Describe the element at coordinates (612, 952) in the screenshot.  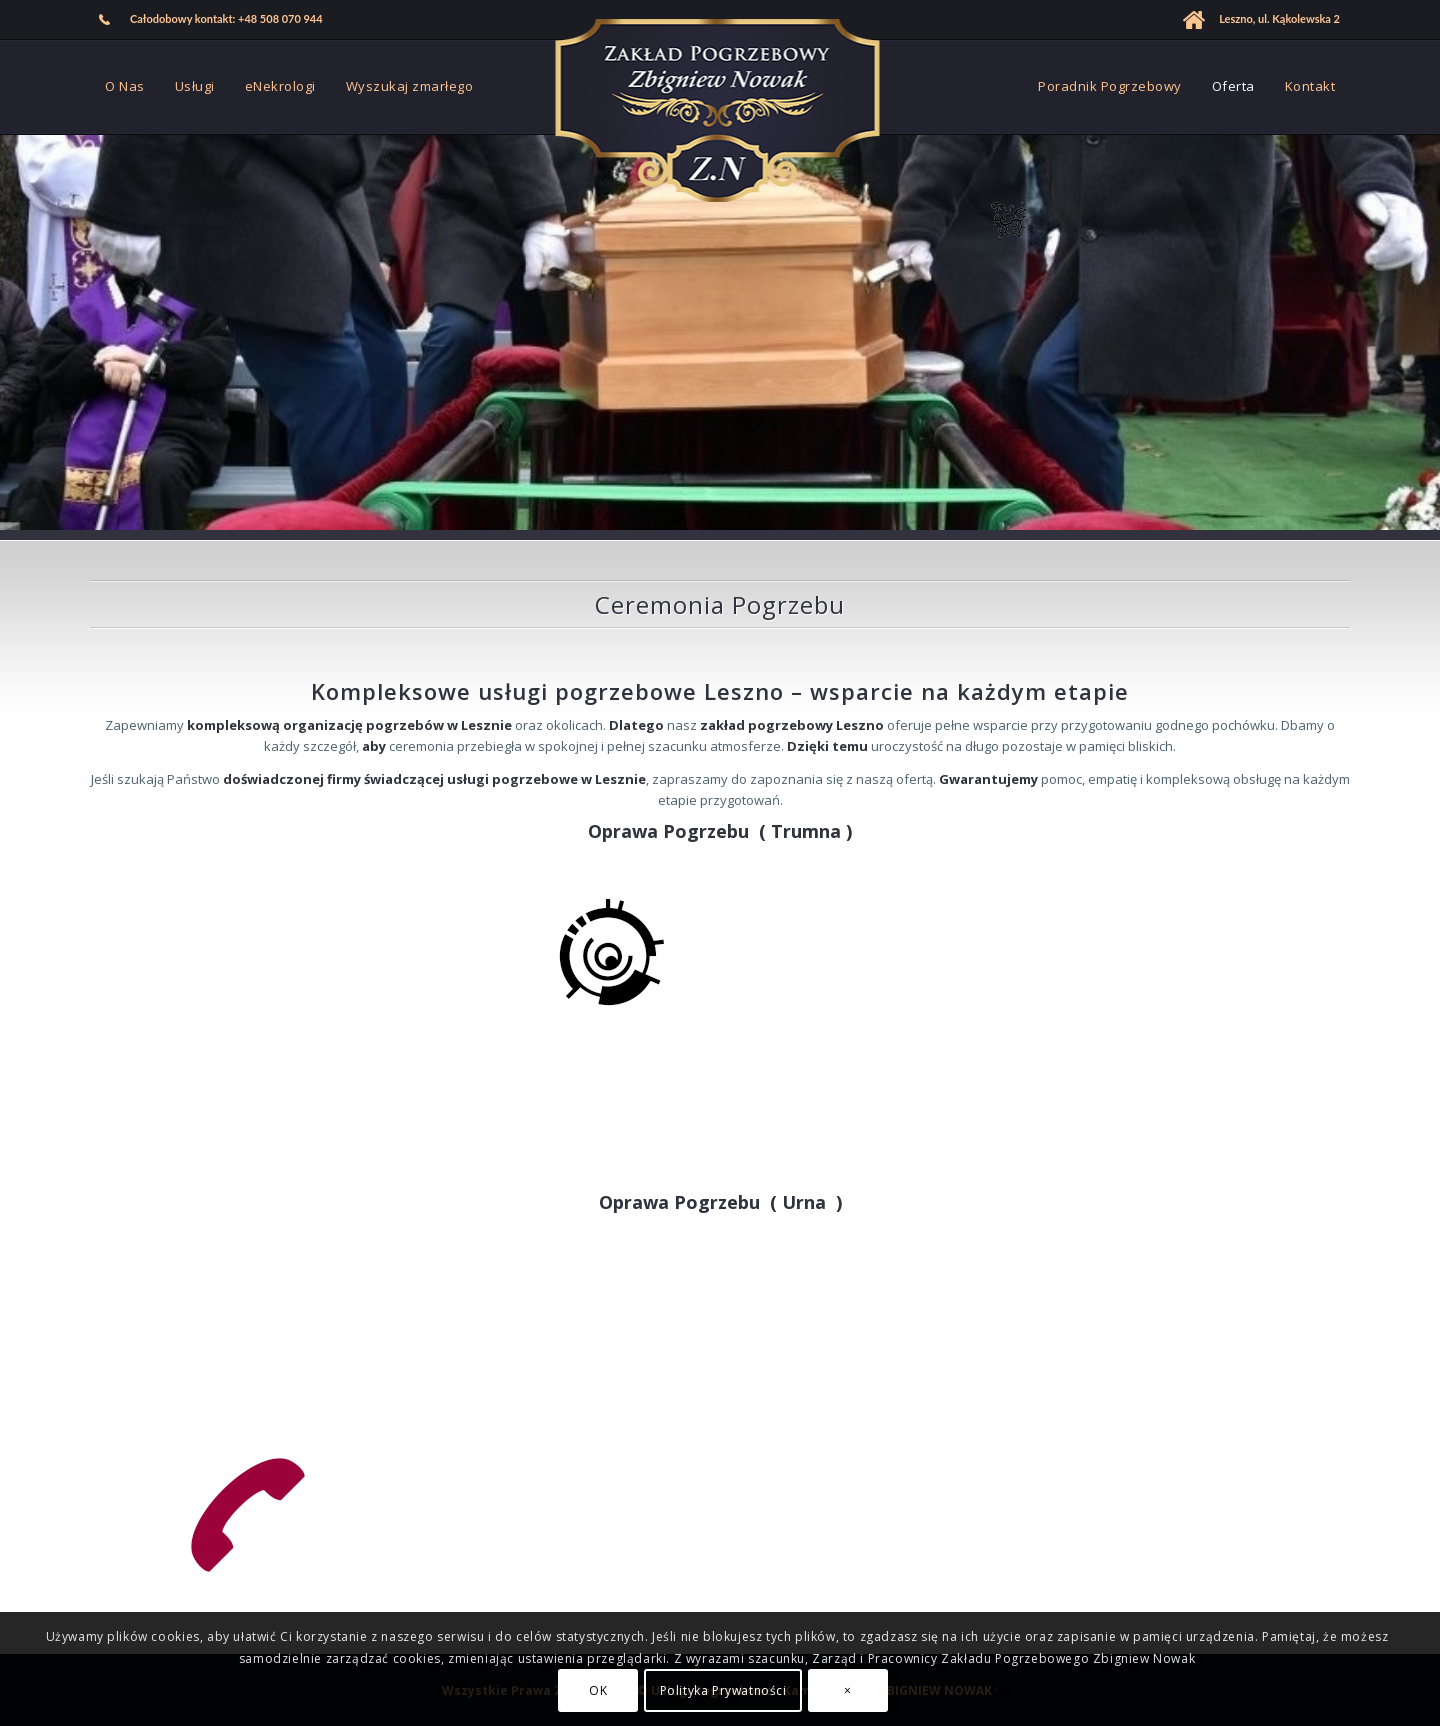
I see `access microscope or magnification tools` at that location.